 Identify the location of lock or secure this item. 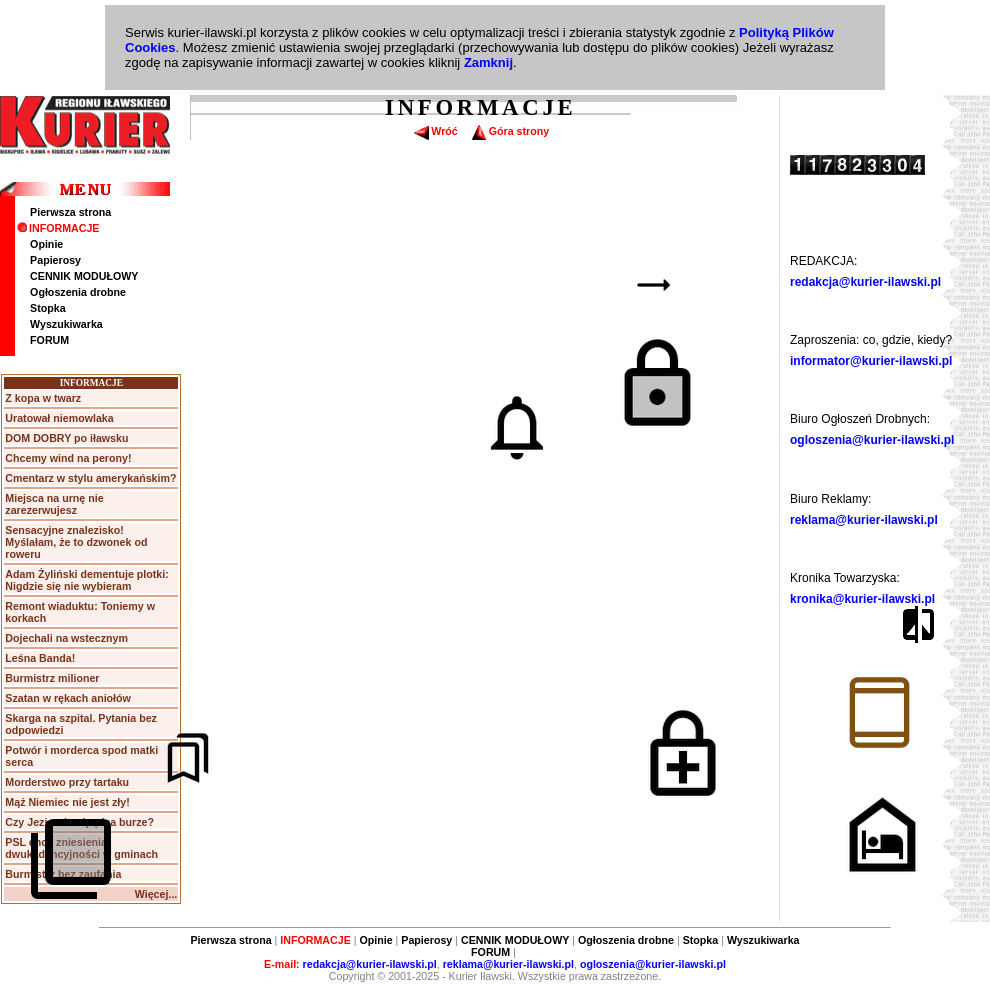
(657, 384).